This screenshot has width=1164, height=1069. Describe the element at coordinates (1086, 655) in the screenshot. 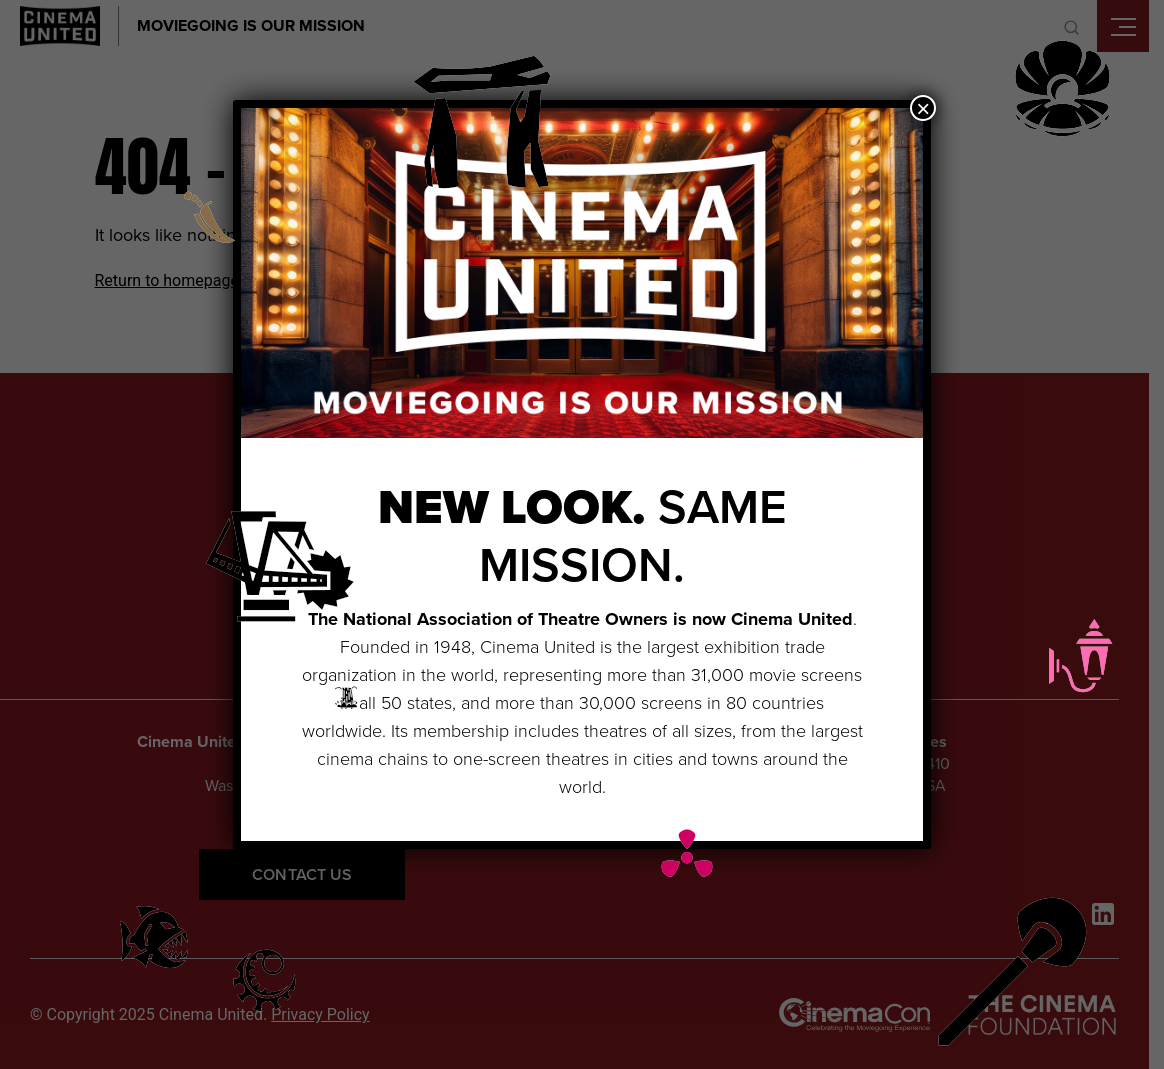

I see `toggle wall light on or off` at that location.